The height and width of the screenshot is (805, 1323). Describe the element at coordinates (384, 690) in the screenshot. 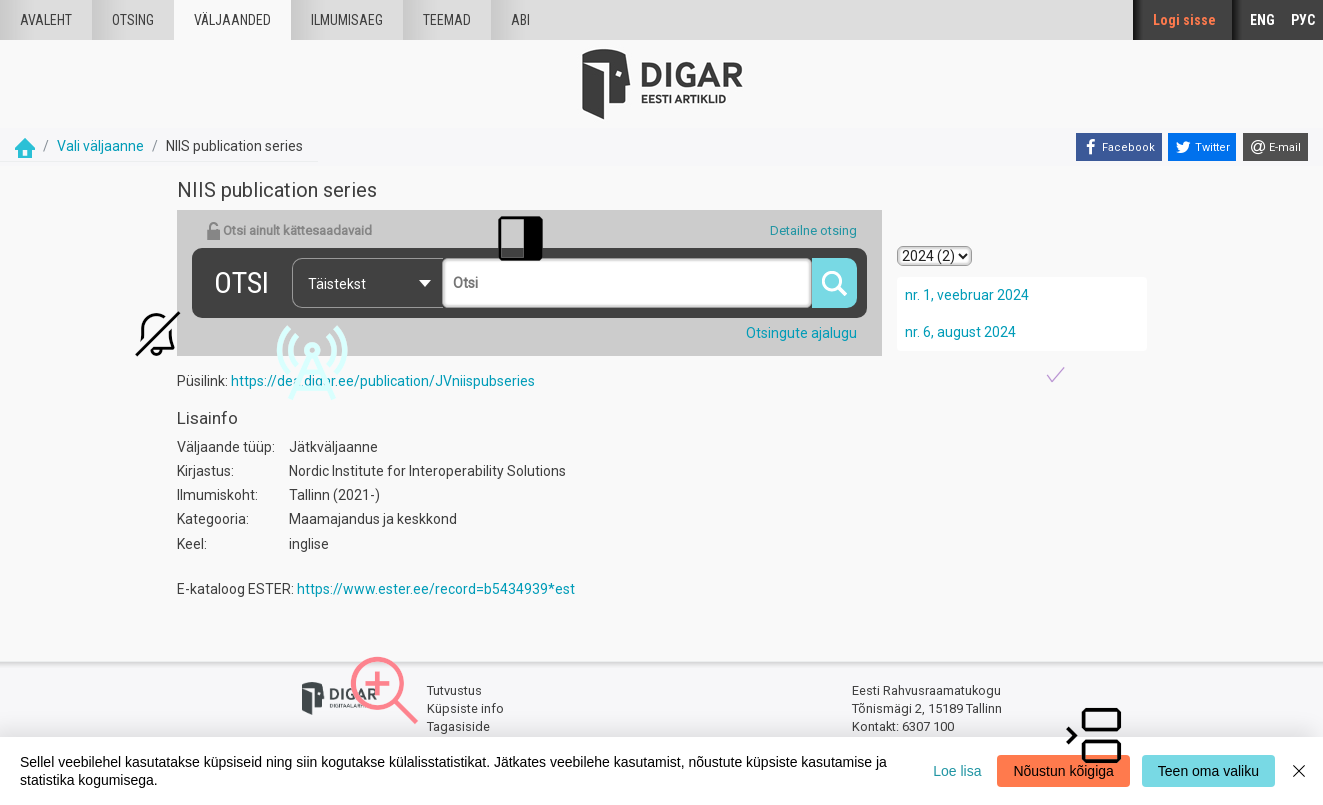

I see `zoom in on the current view` at that location.